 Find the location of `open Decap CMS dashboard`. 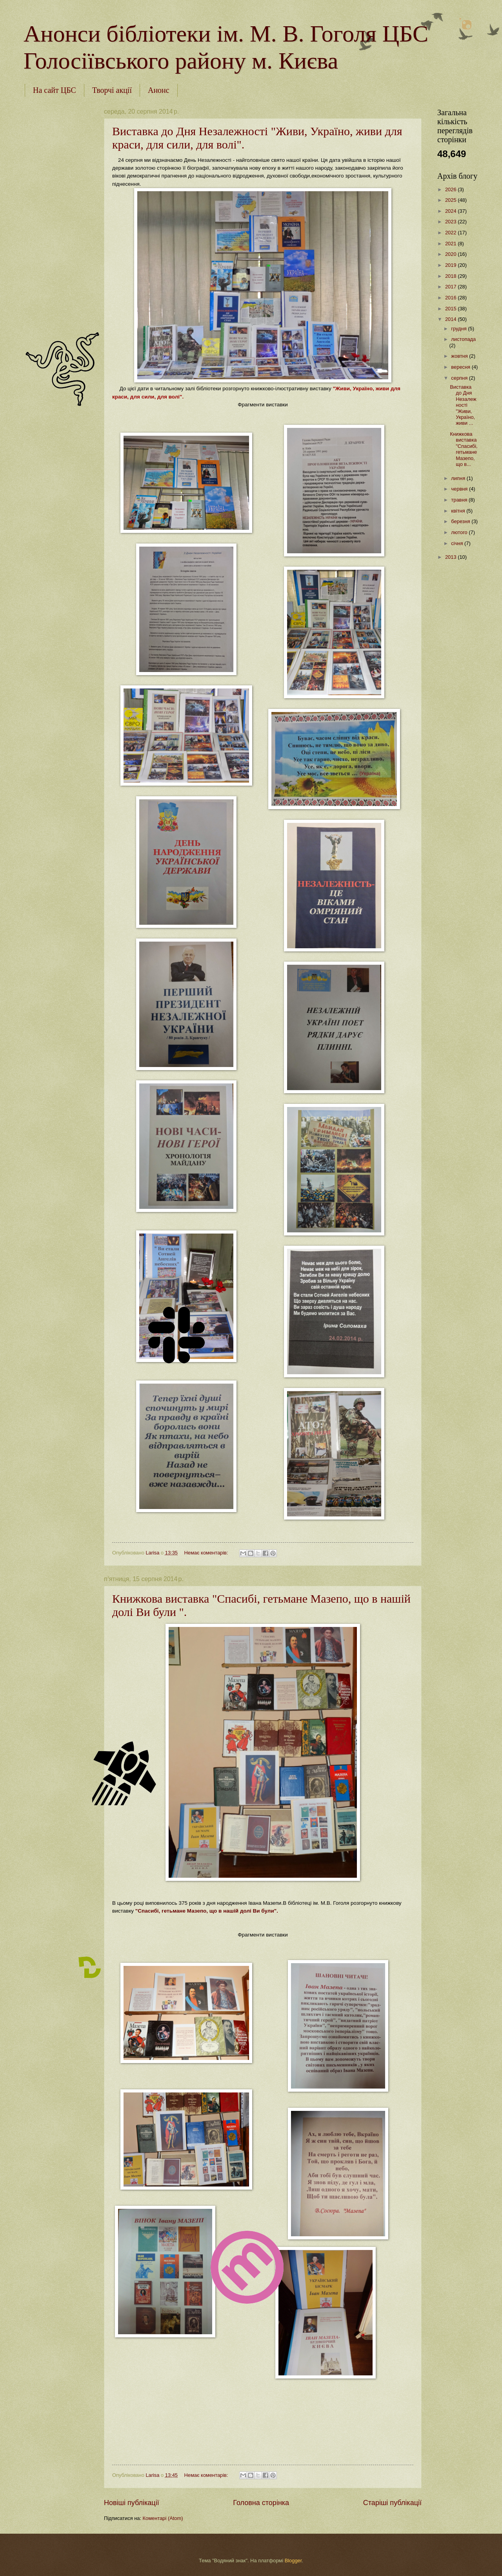

open Decap CMS dashboard is located at coordinates (89, 1967).